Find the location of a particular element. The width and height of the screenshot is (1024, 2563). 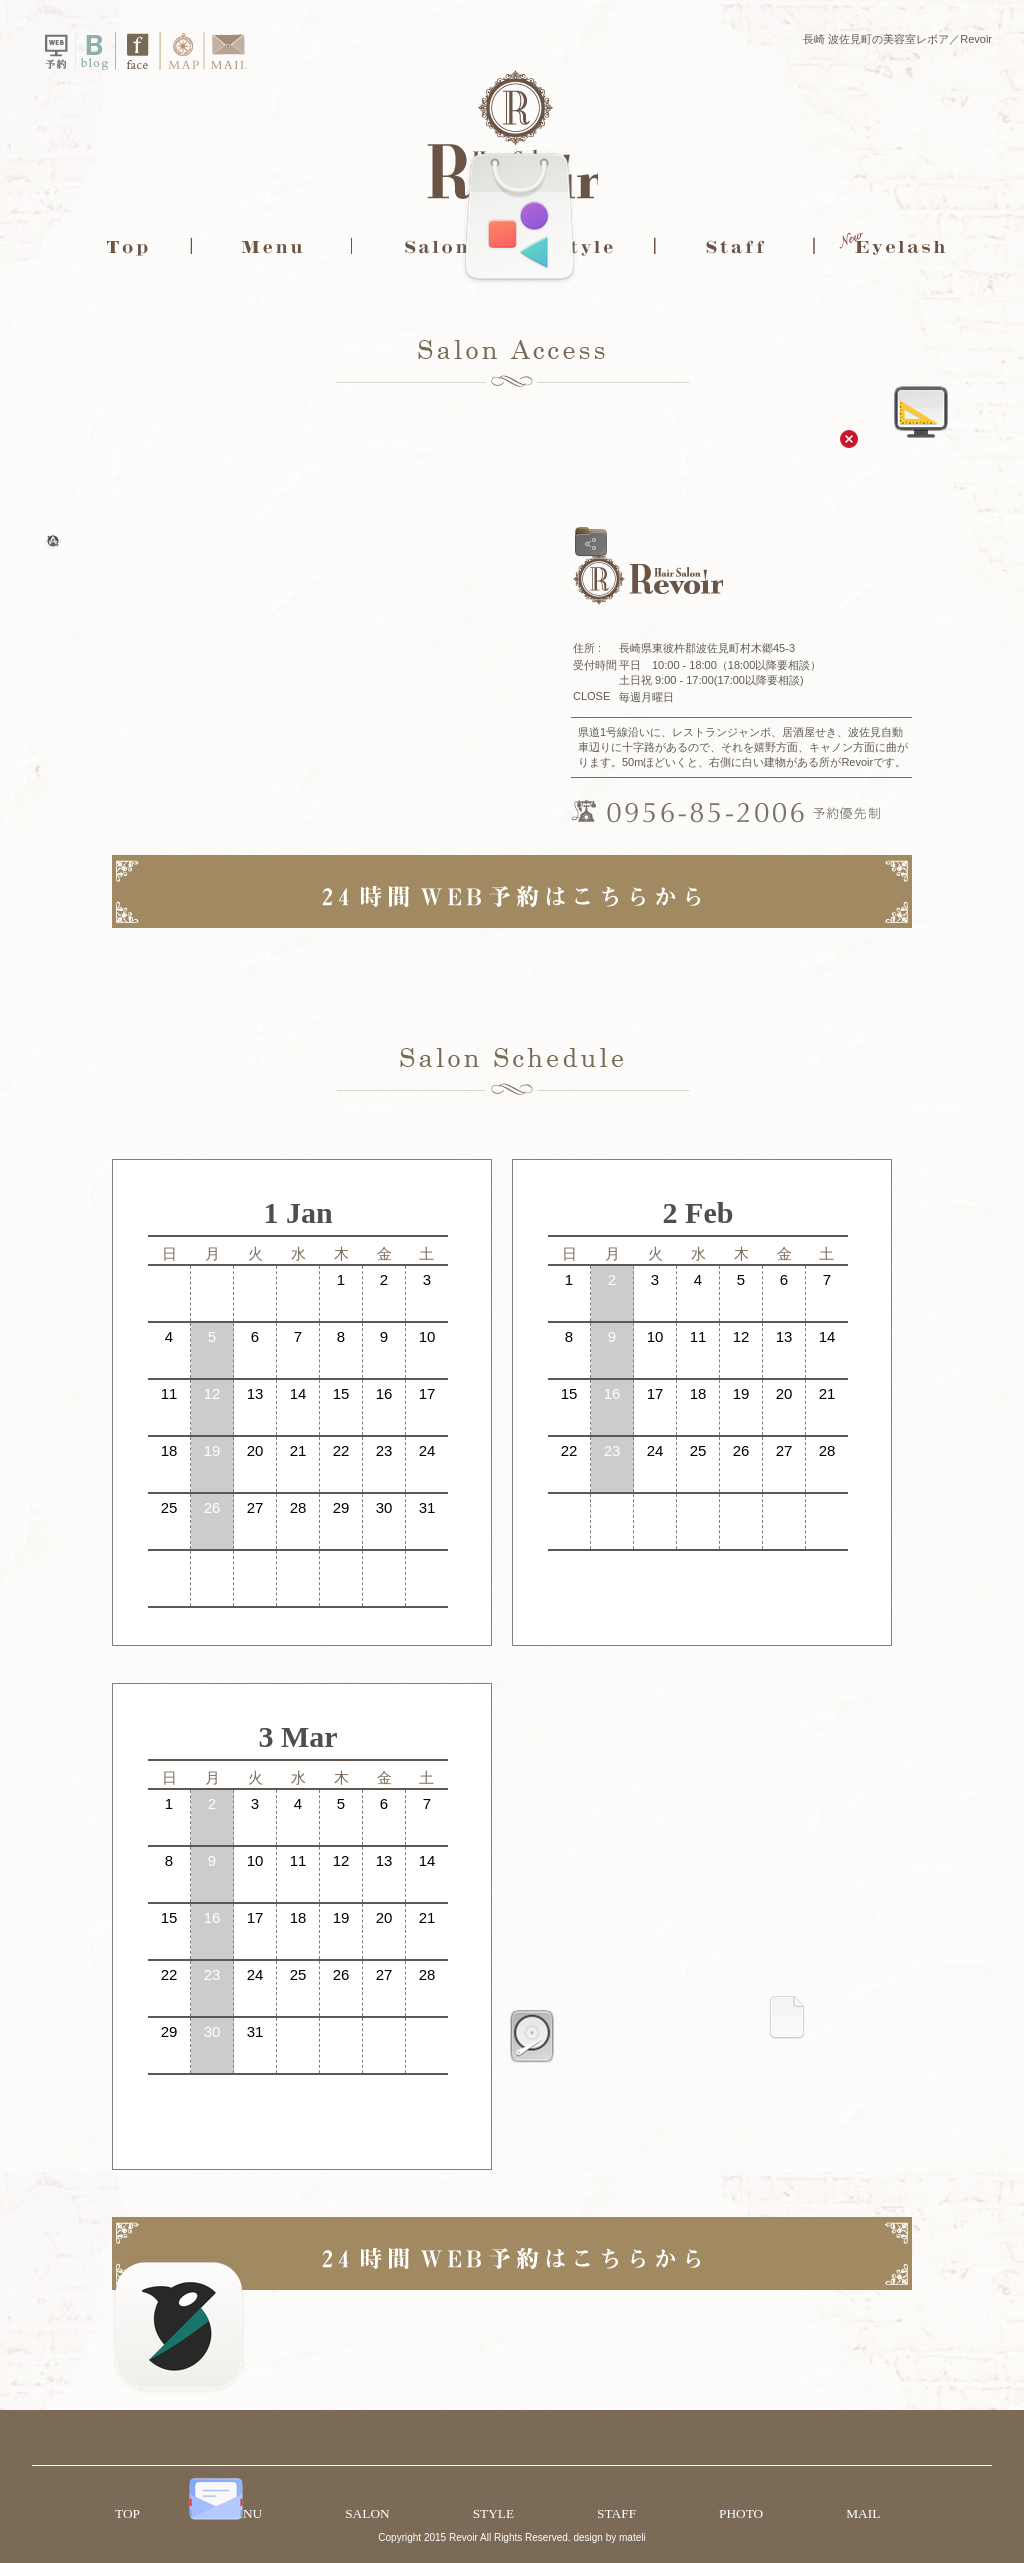

open your public shared folder is located at coordinates (591, 541).